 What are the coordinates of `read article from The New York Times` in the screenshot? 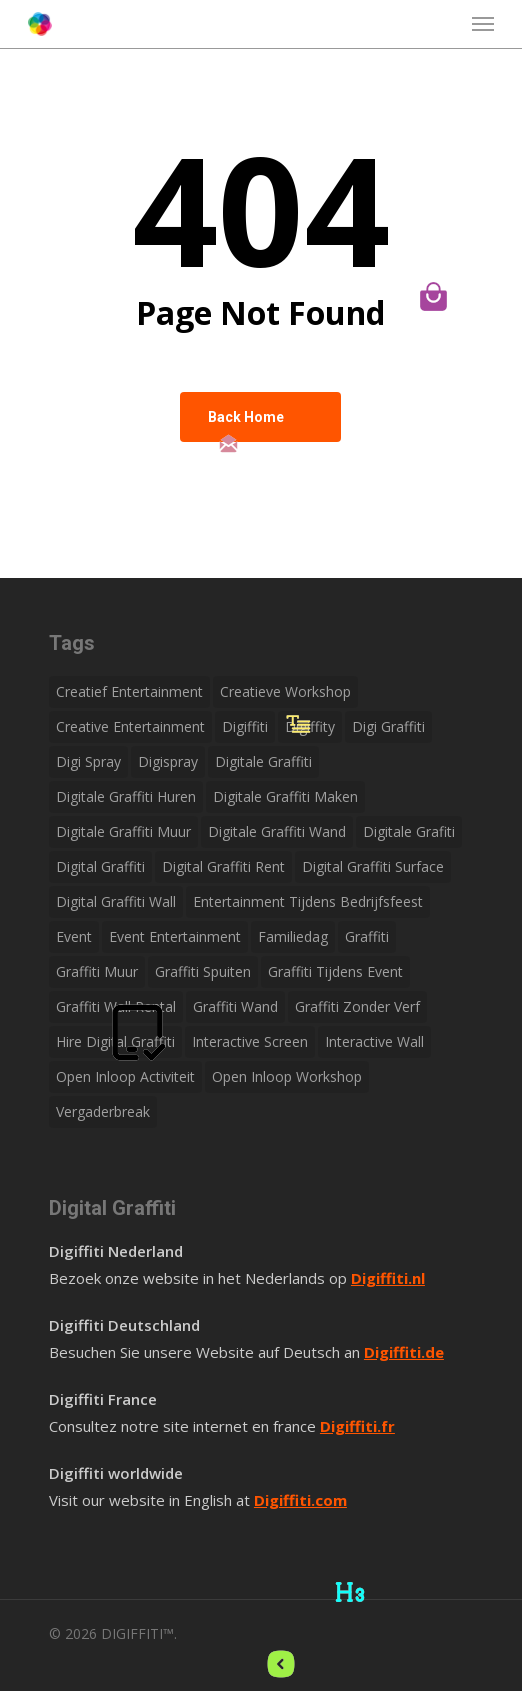 It's located at (298, 724).